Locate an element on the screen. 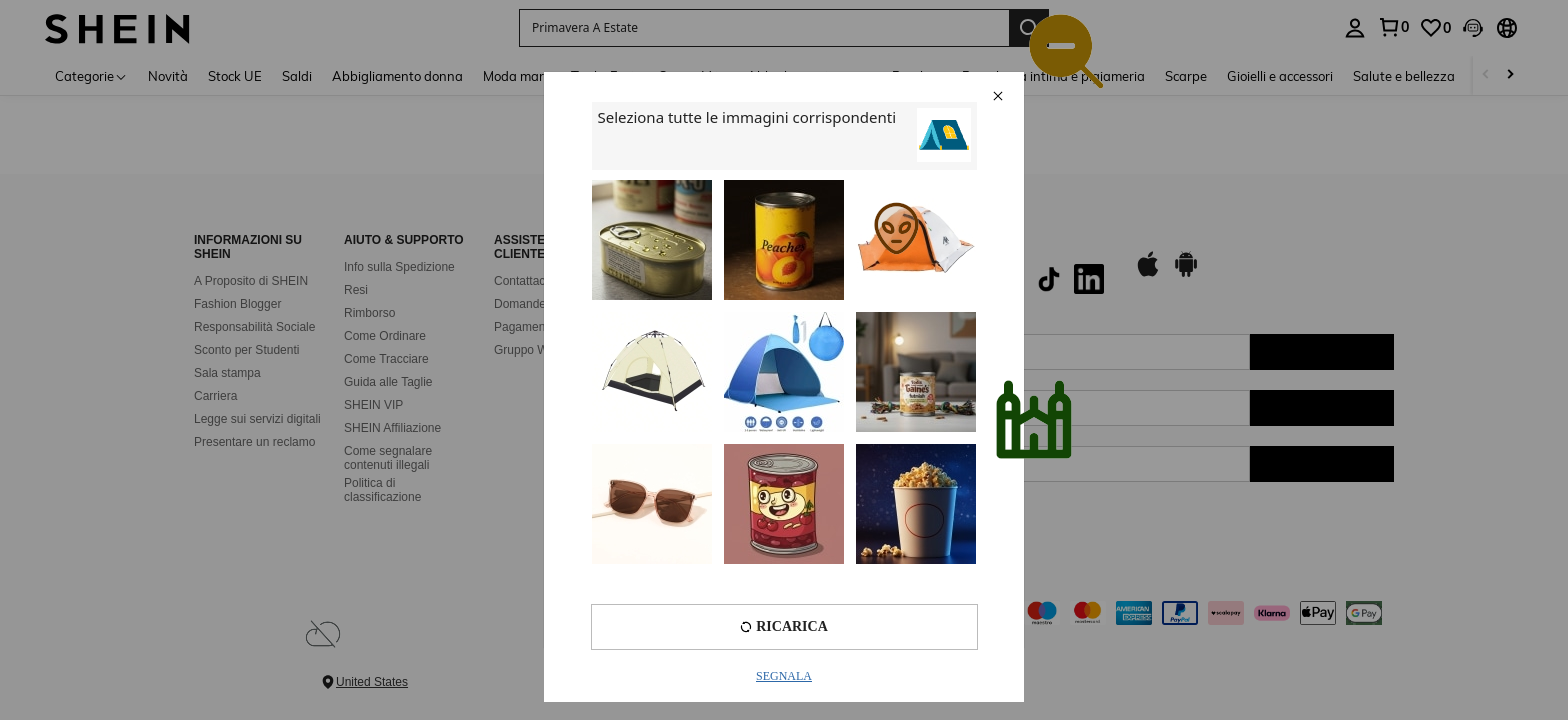 Image resolution: width=1568 pixels, height=720 pixels. zoom out of the current view is located at coordinates (1066, 51).